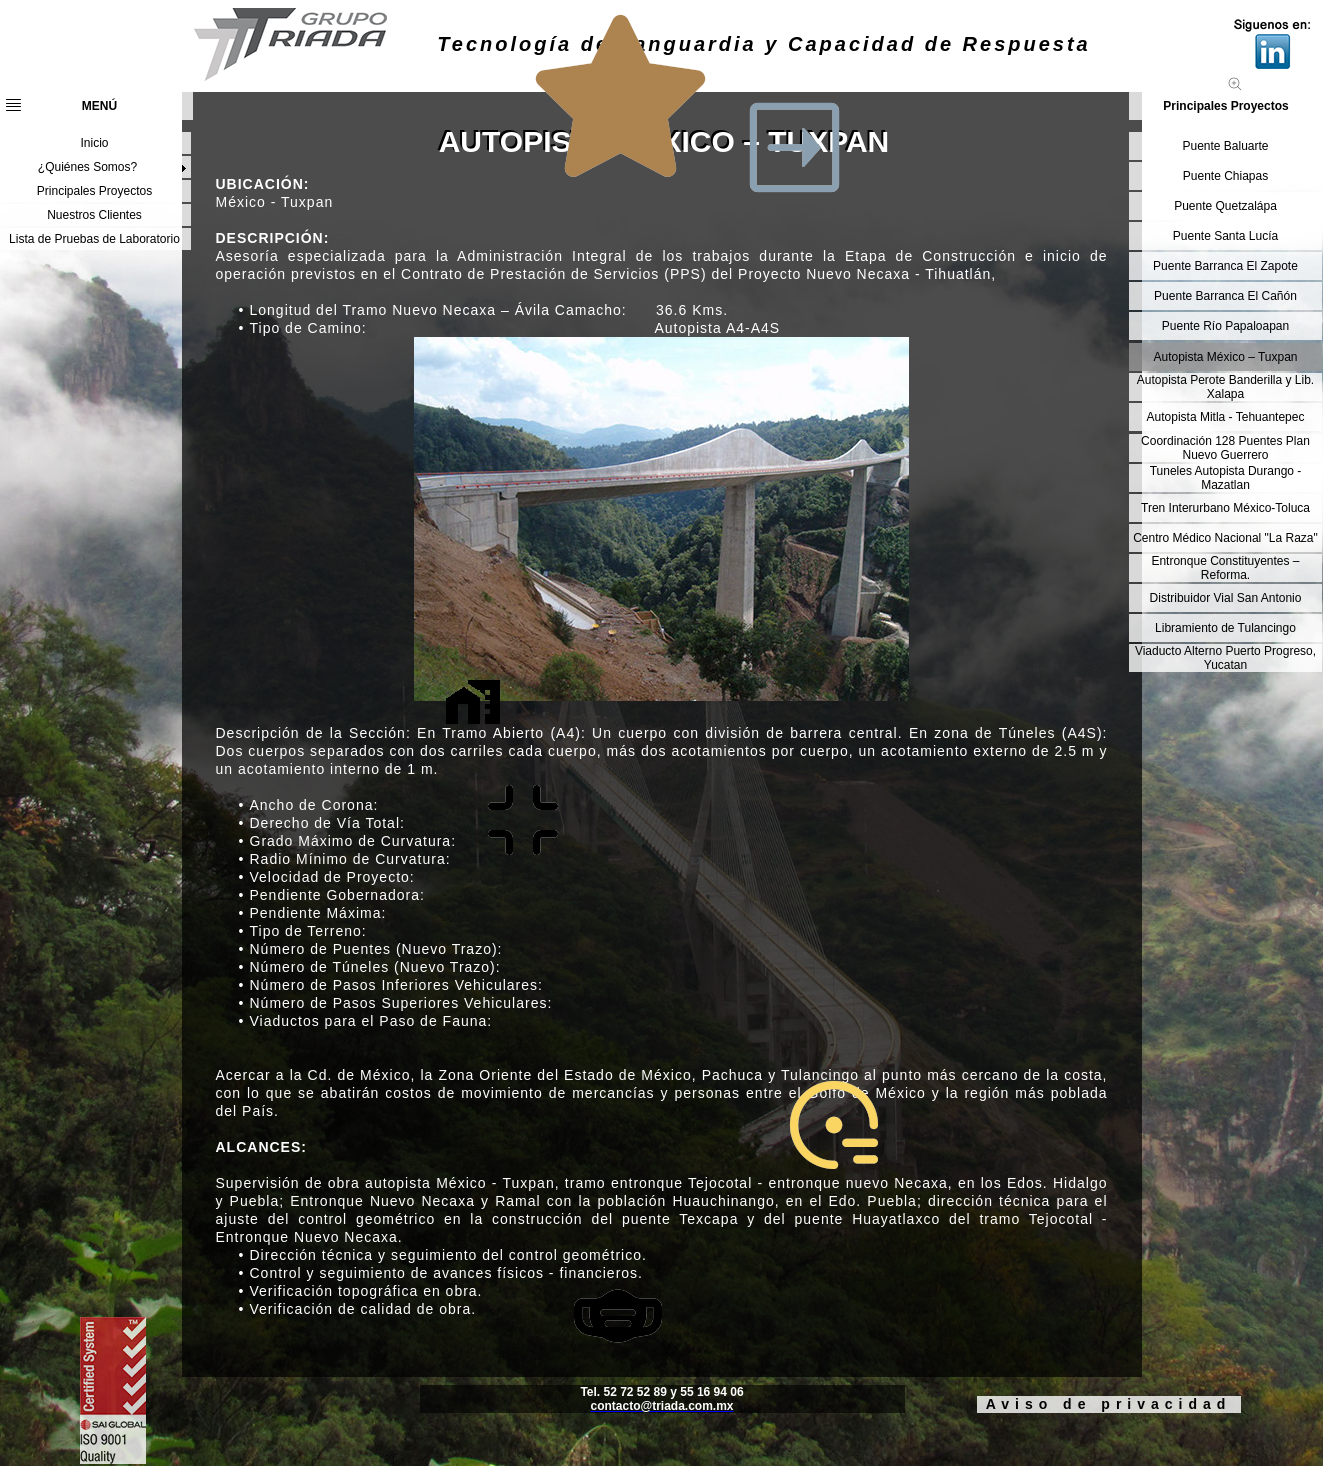 The height and width of the screenshot is (1466, 1323). I want to click on exit fullscreen mode, so click(523, 820).